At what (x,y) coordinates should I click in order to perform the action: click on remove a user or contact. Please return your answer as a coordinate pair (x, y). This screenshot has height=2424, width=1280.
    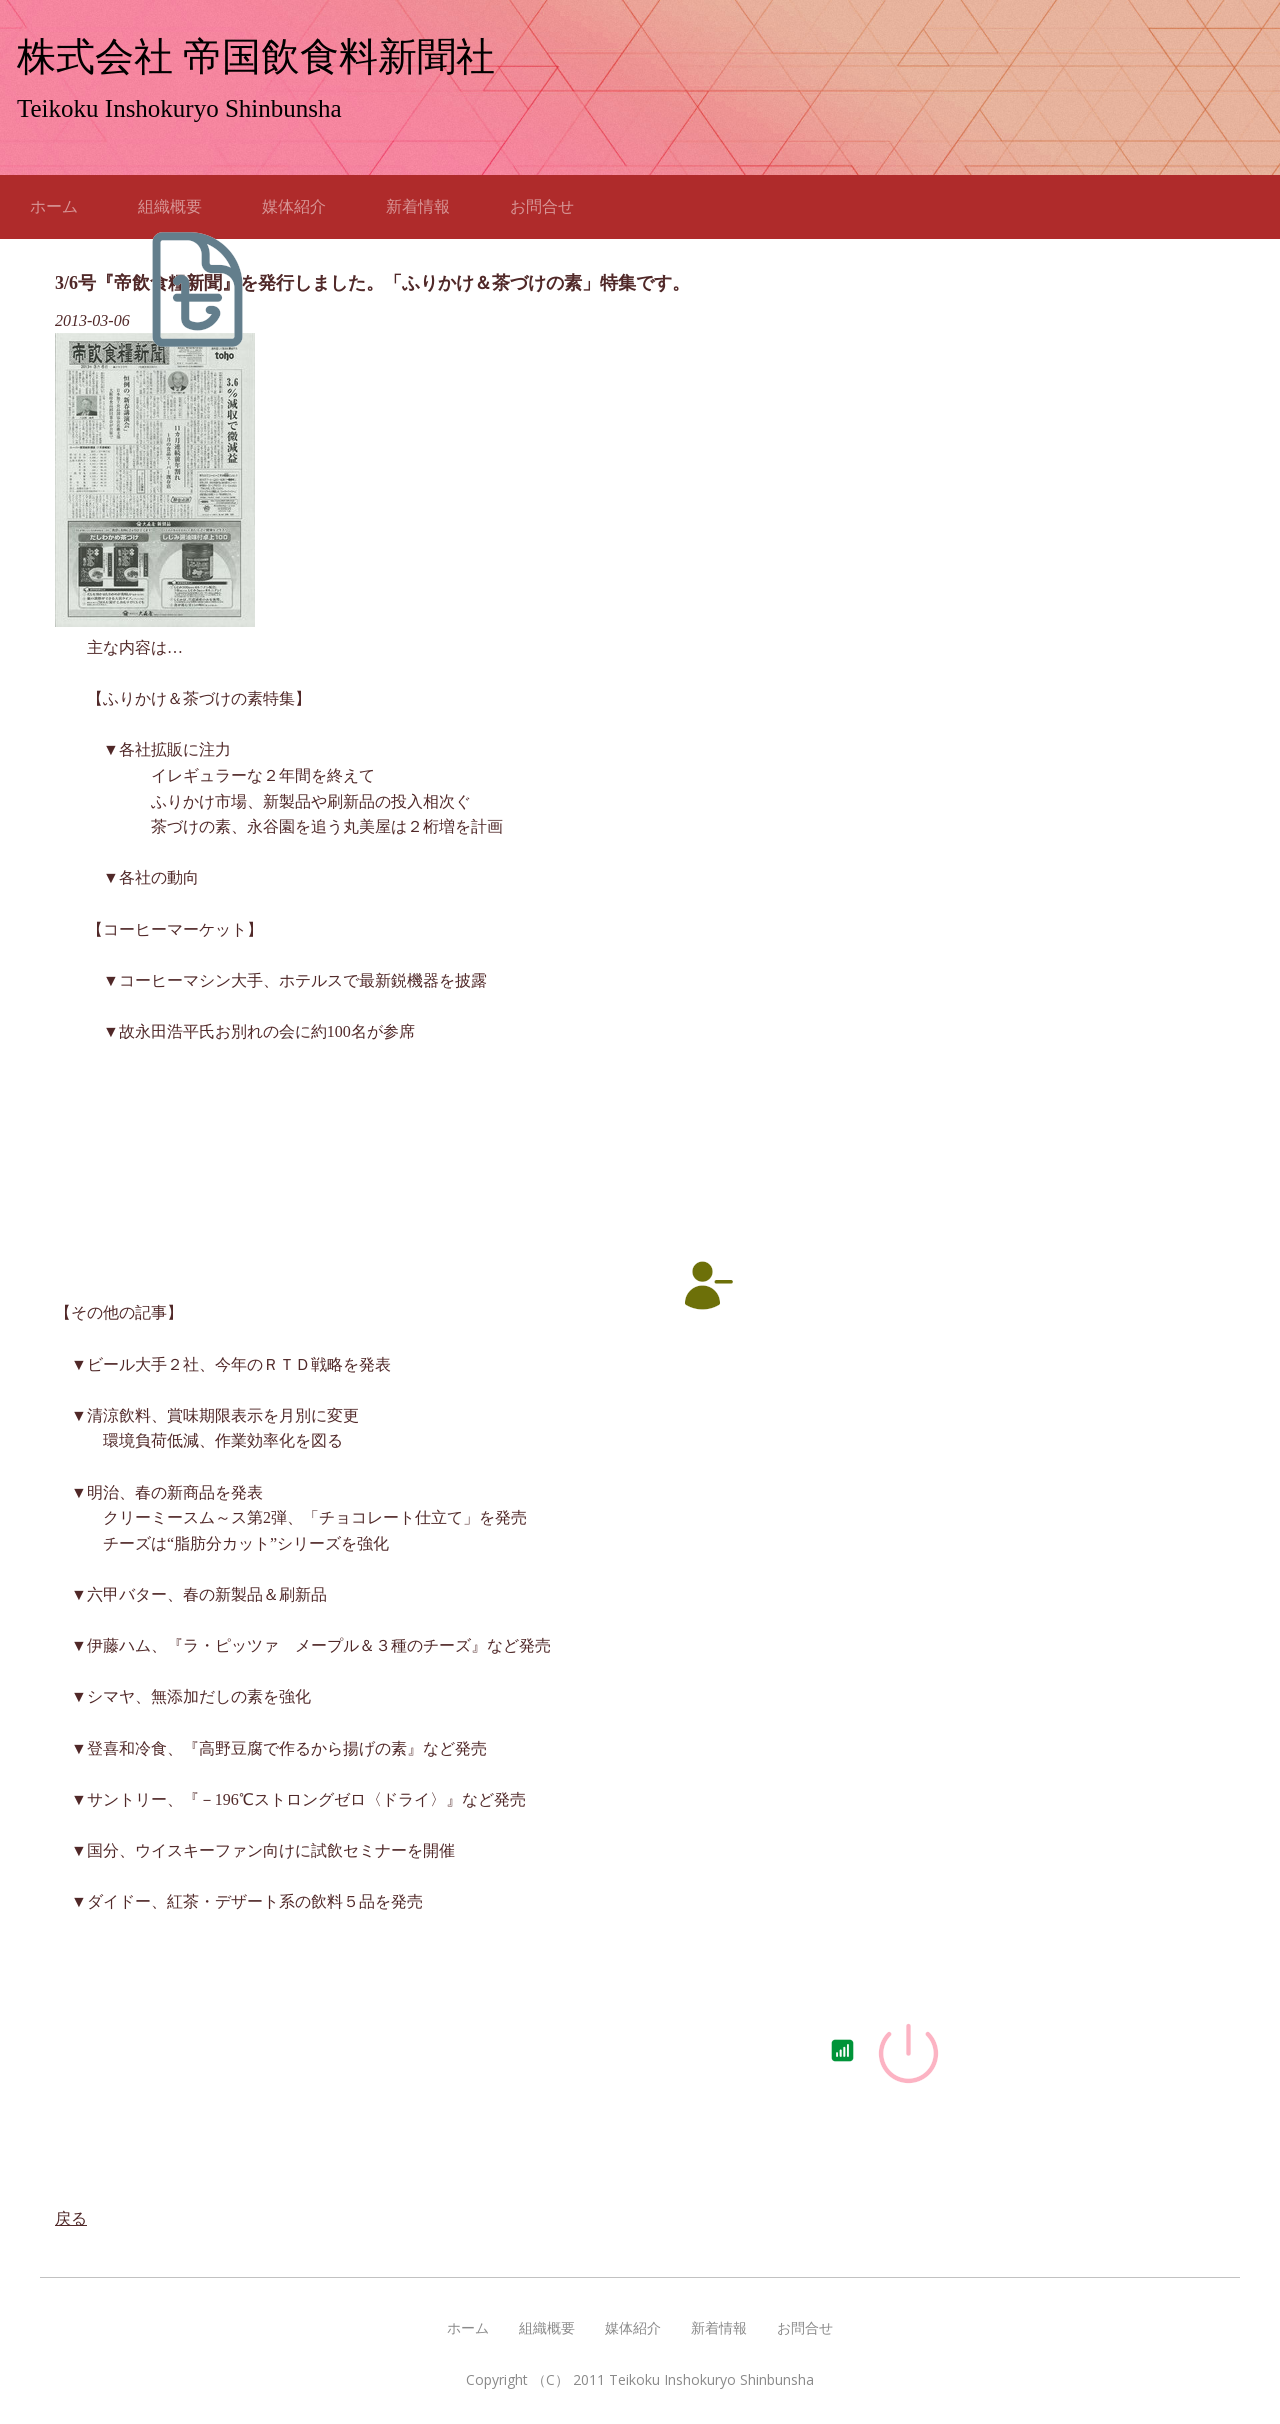
    Looking at the image, I should click on (706, 1285).